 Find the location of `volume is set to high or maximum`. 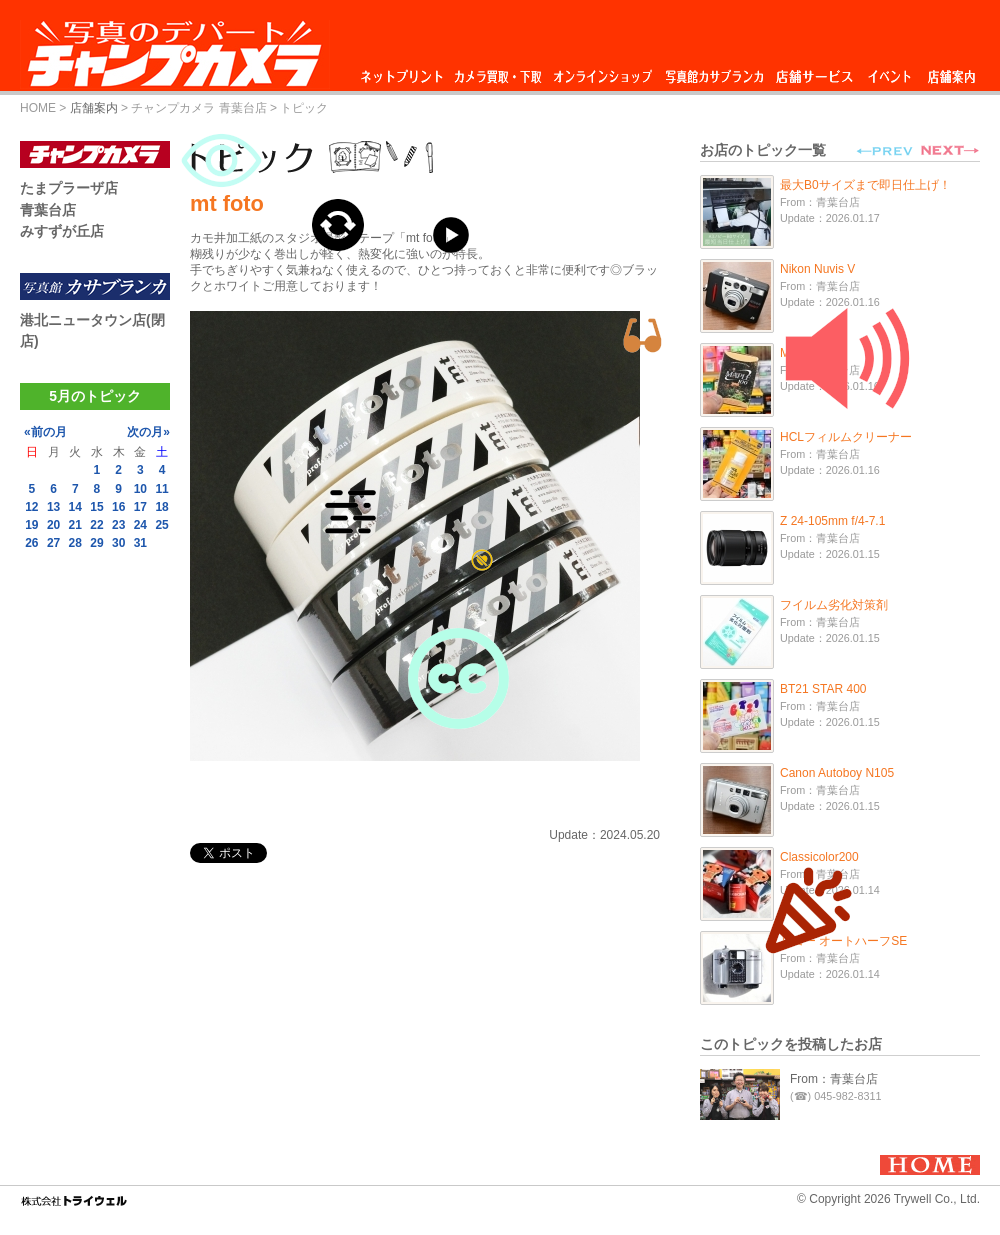

volume is set to high or maximum is located at coordinates (847, 358).